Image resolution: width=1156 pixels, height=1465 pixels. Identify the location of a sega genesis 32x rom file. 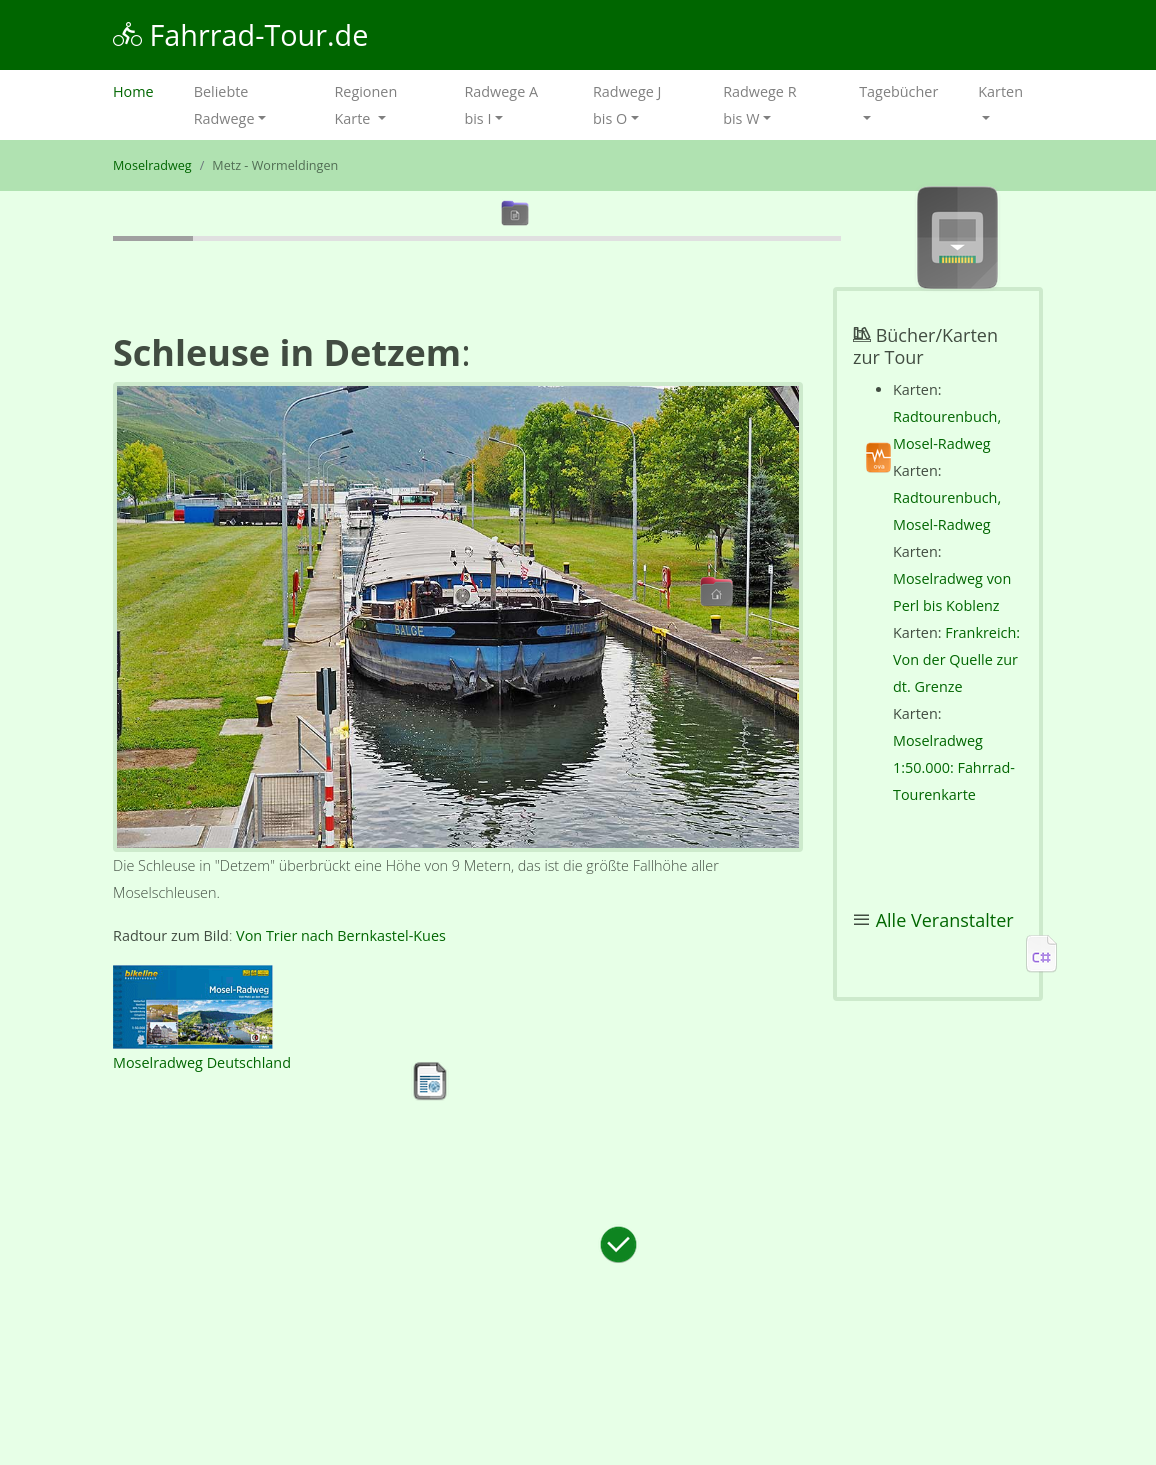
(957, 237).